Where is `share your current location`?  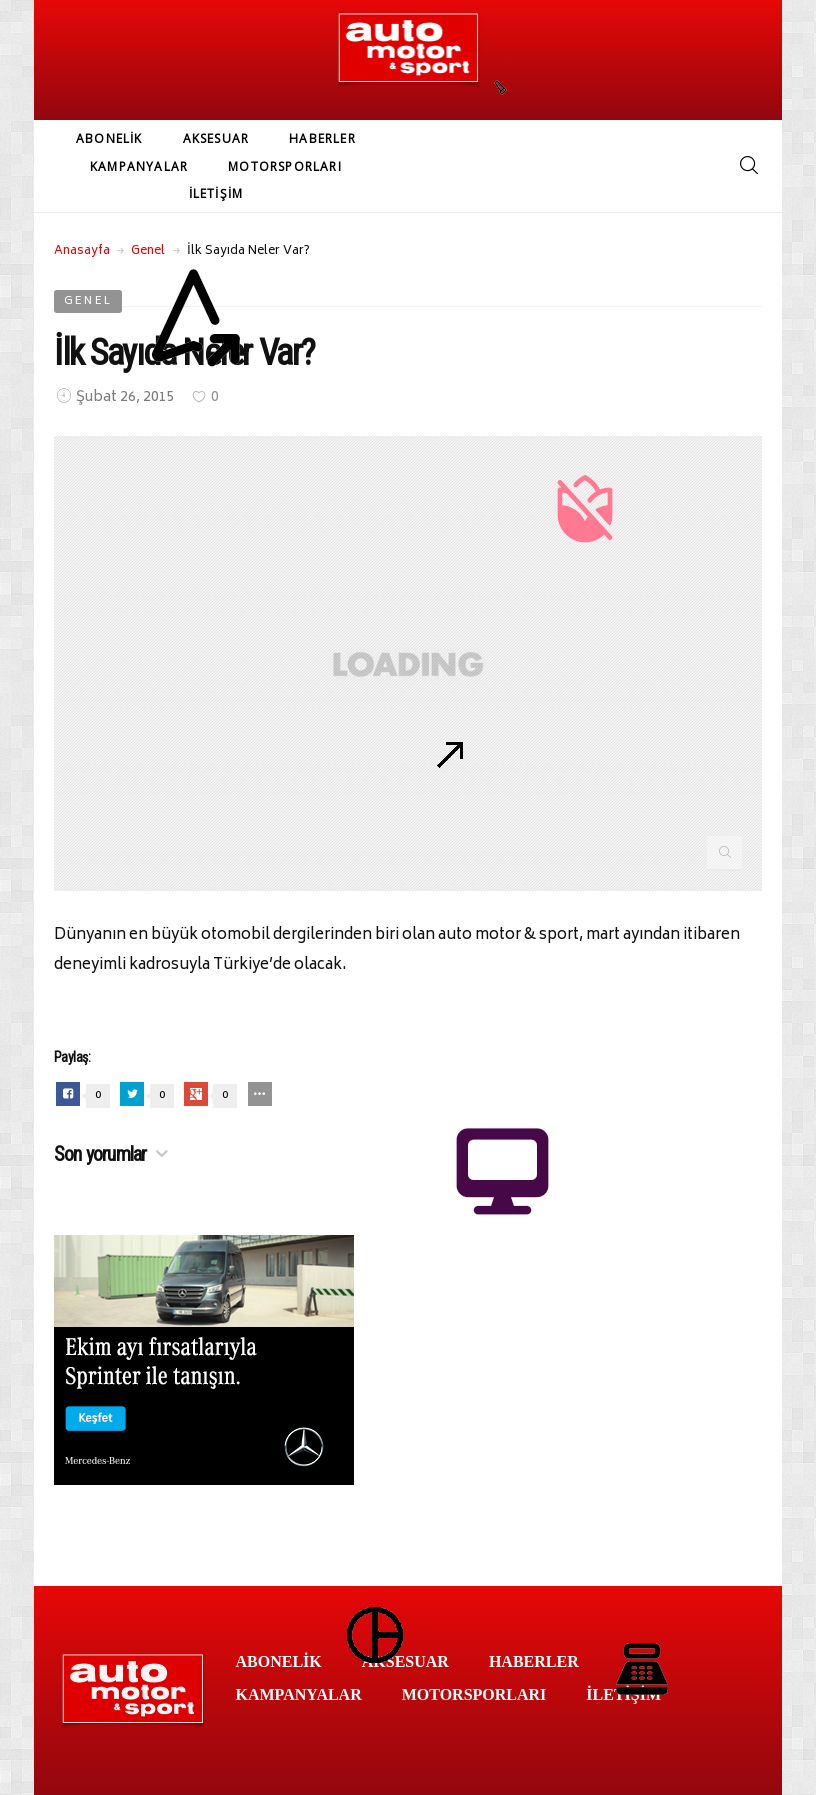
share your current location is located at coordinates (193, 315).